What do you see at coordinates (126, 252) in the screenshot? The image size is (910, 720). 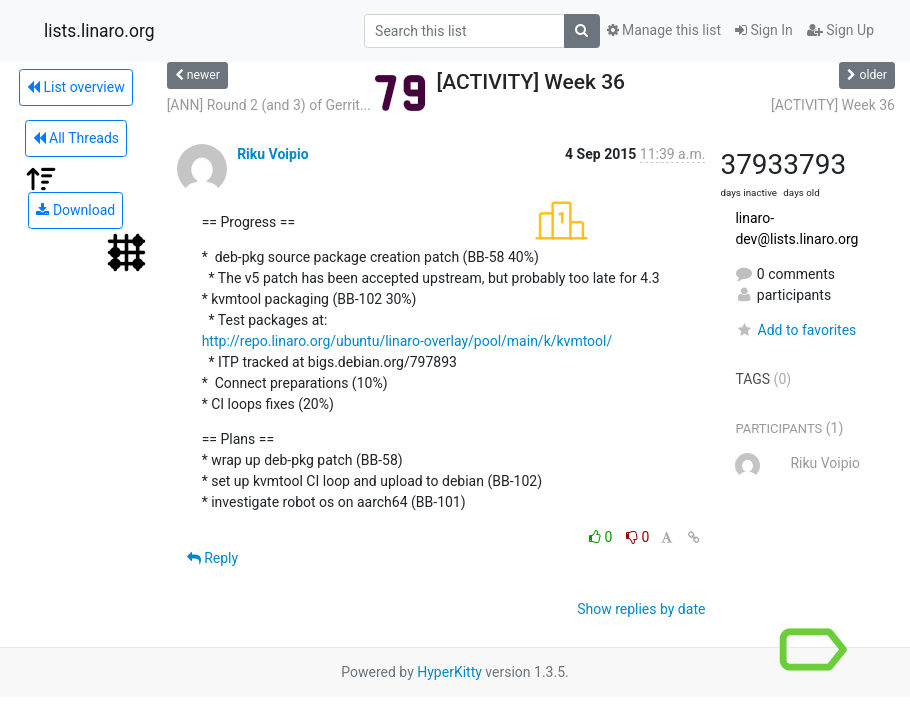 I see `view data grid or chart visualization` at bounding box center [126, 252].